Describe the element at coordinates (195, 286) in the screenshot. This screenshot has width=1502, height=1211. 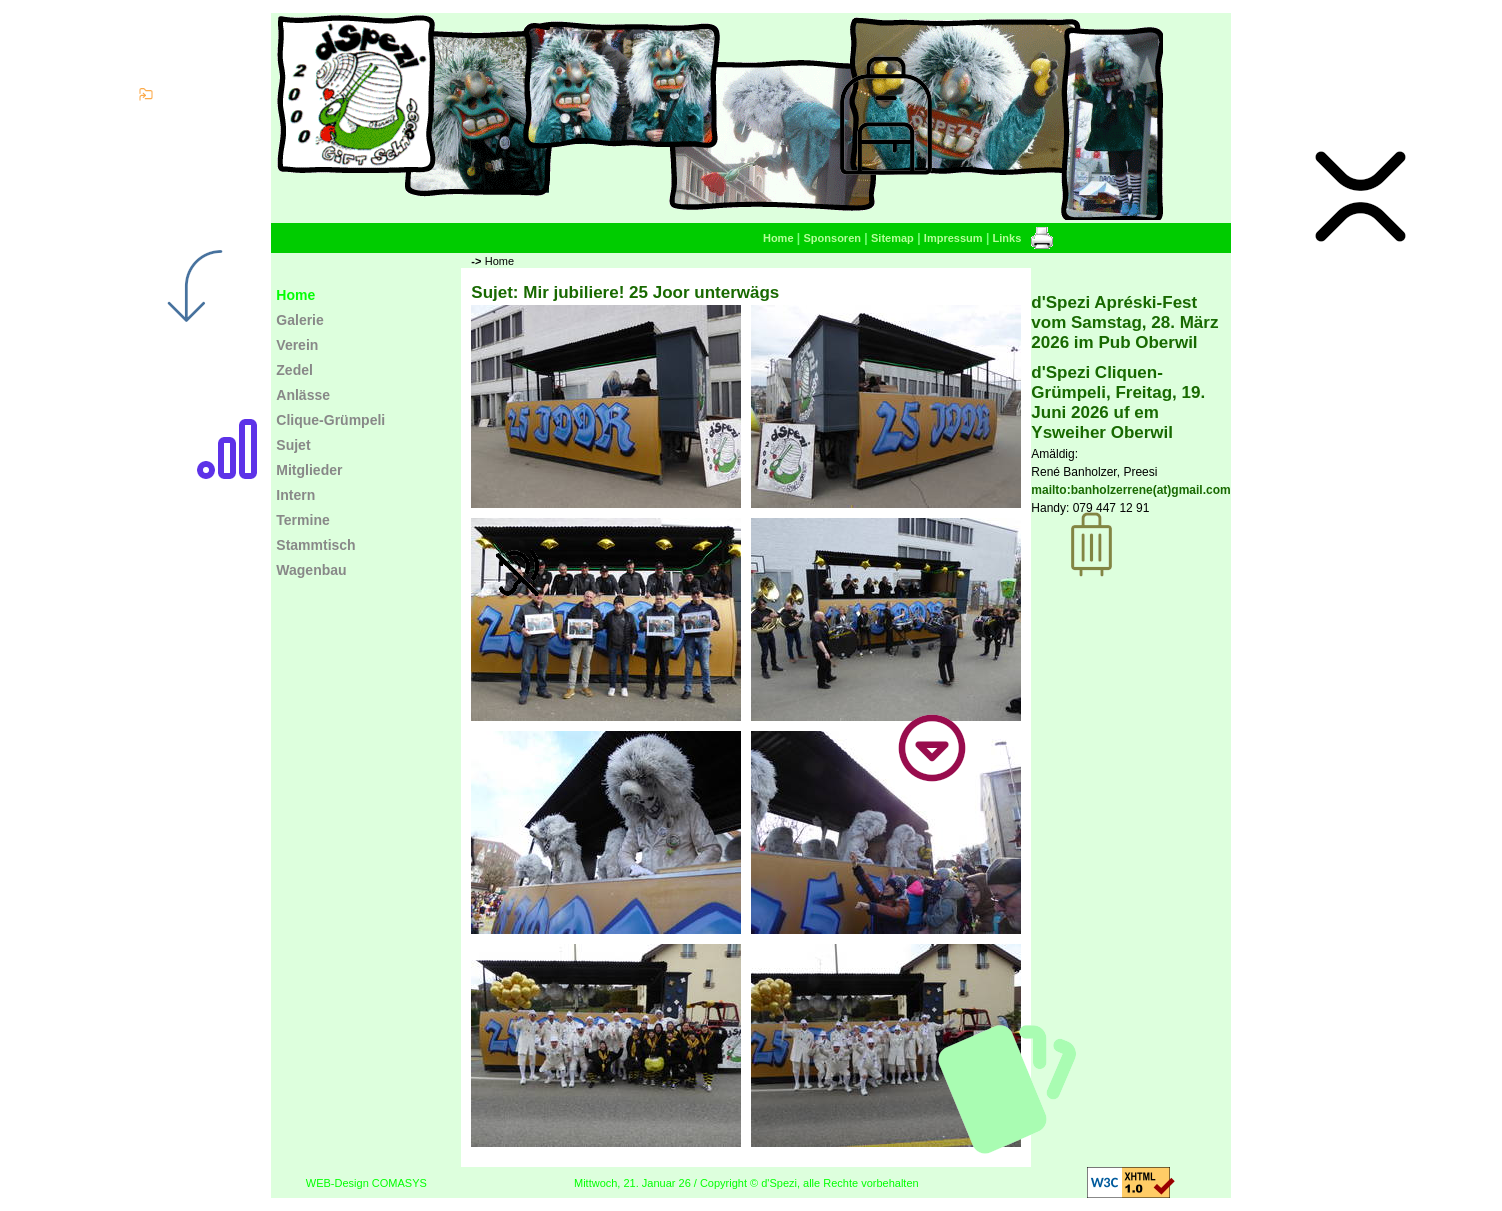
I see `go back and down in navigation` at that location.